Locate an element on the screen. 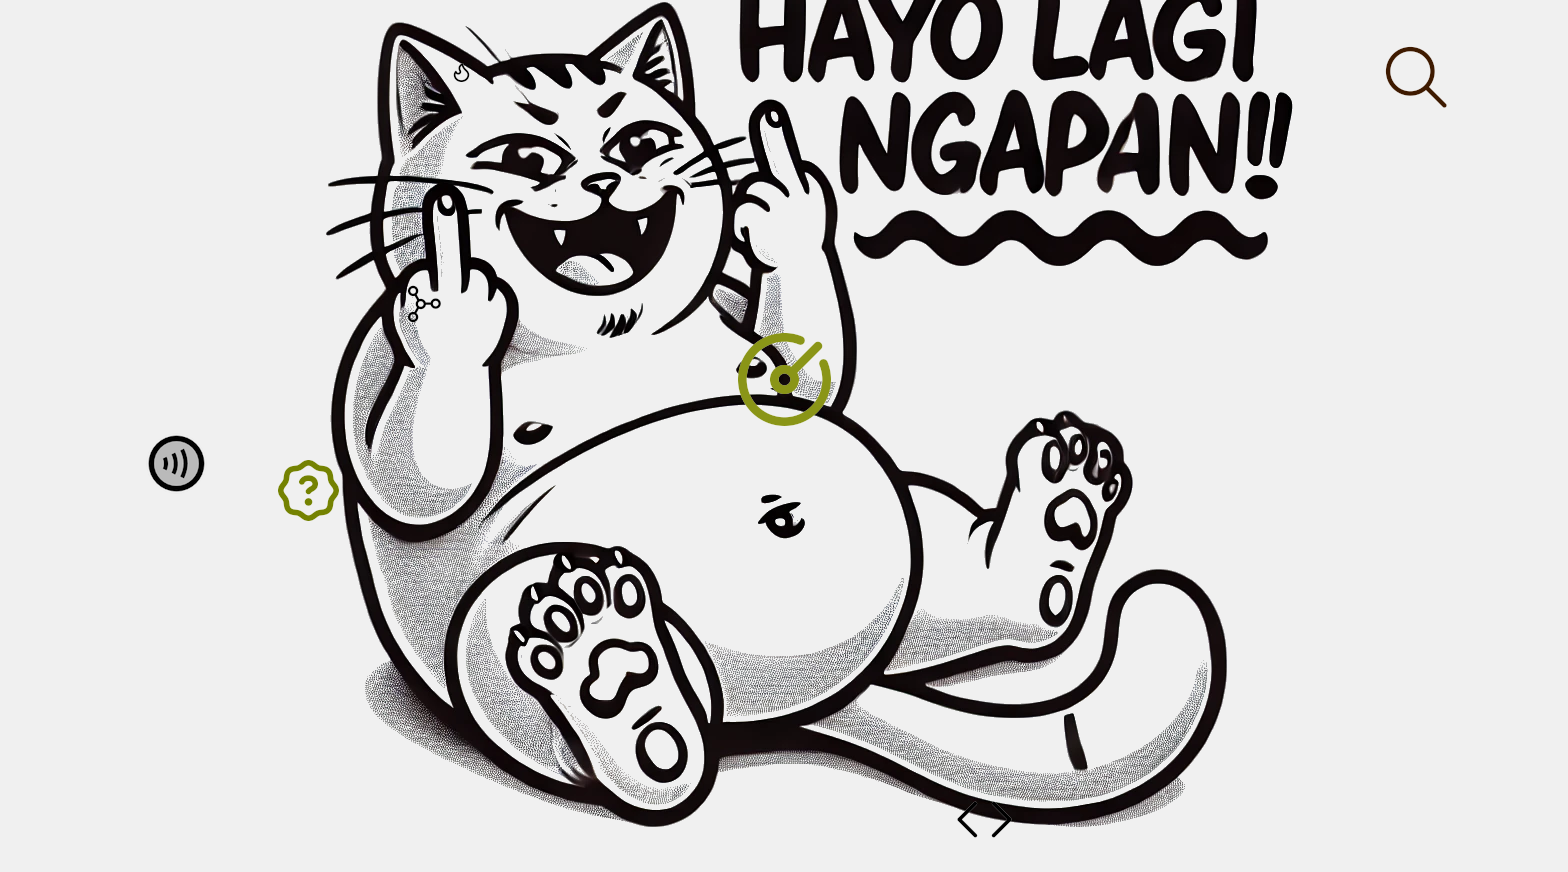 This screenshot has width=1568, height=872. search for content or items is located at coordinates (1415, 76).